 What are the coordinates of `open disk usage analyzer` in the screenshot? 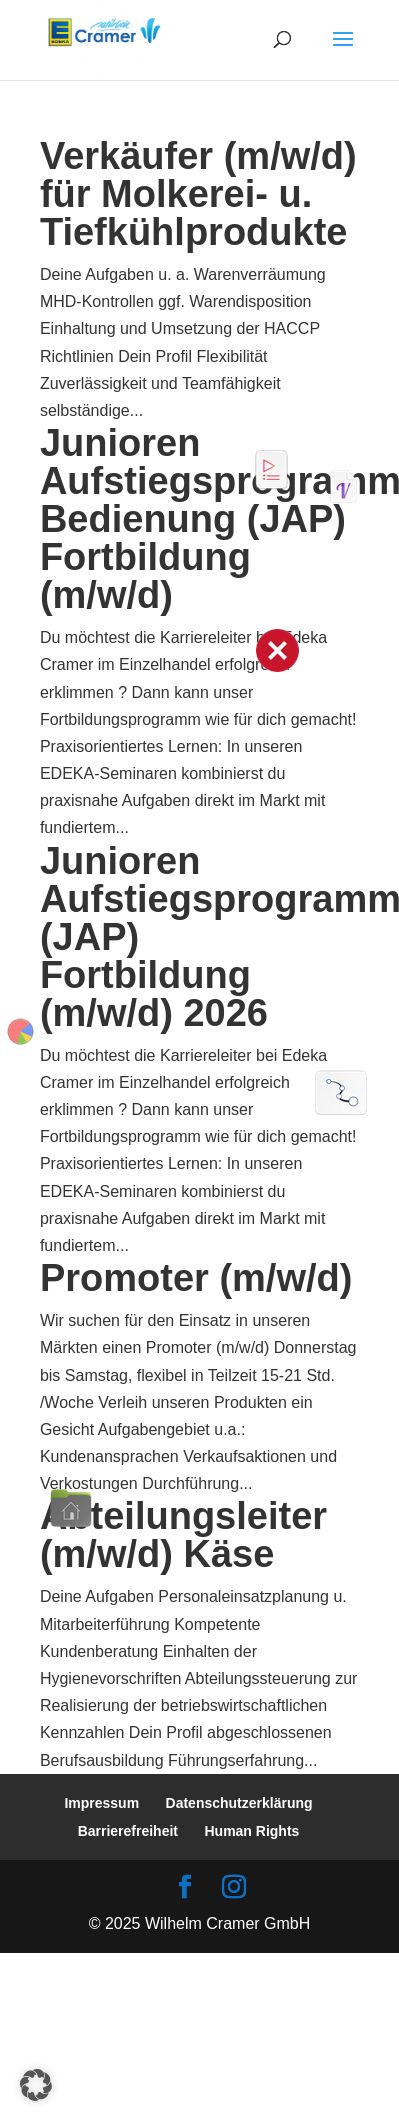 It's located at (20, 1031).